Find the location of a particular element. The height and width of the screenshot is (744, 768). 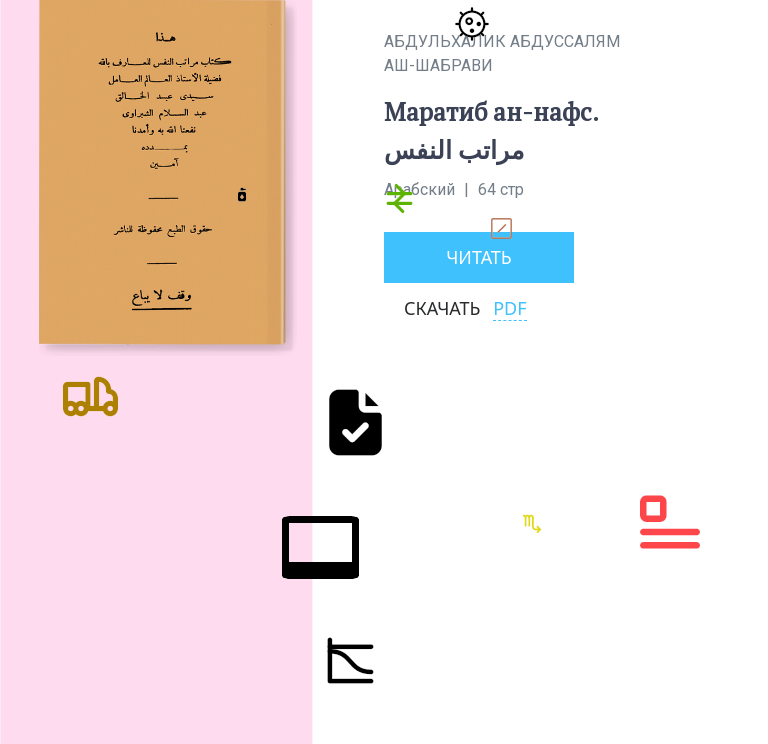

indicates a railway or train station is located at coordinates (399, 198).